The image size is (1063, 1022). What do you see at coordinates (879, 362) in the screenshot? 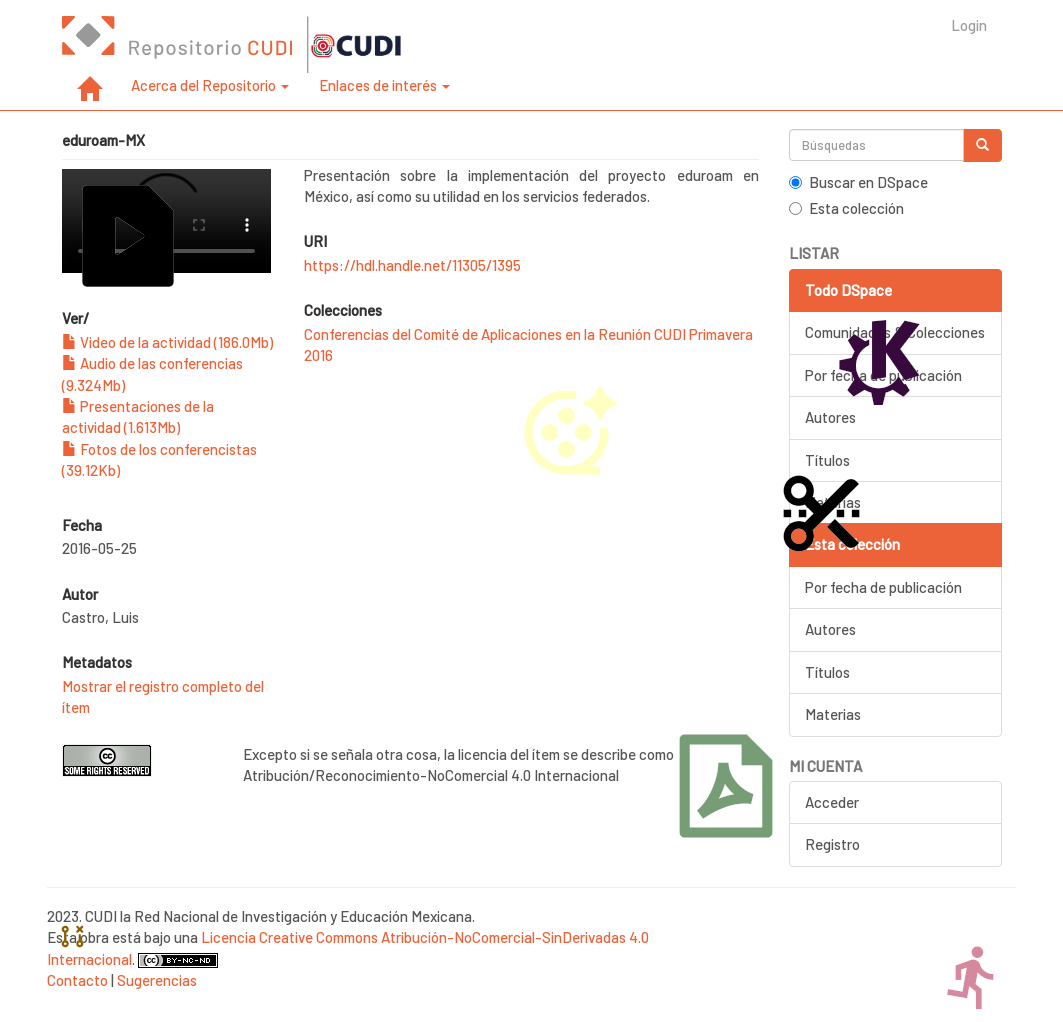
I see `open KDE desktop environment settings` at bounding box center [879, 362].